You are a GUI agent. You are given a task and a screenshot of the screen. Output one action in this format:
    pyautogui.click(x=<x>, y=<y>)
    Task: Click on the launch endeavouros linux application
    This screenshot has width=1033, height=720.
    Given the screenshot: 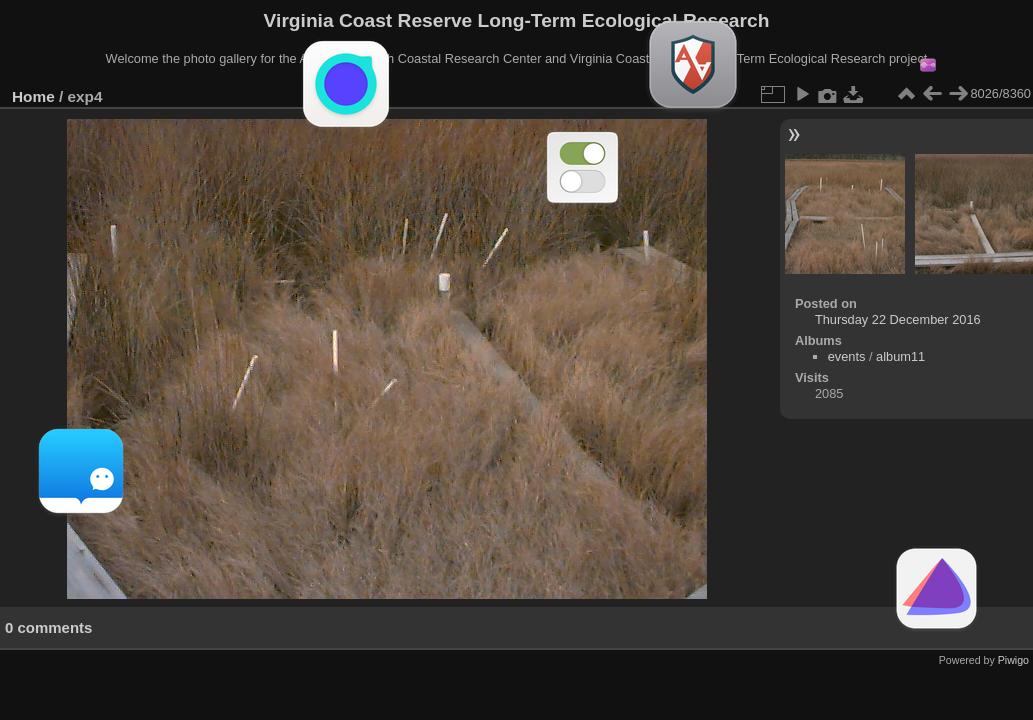 What is the action you would take?
    pyautogui.click(x=936, y=588)
    